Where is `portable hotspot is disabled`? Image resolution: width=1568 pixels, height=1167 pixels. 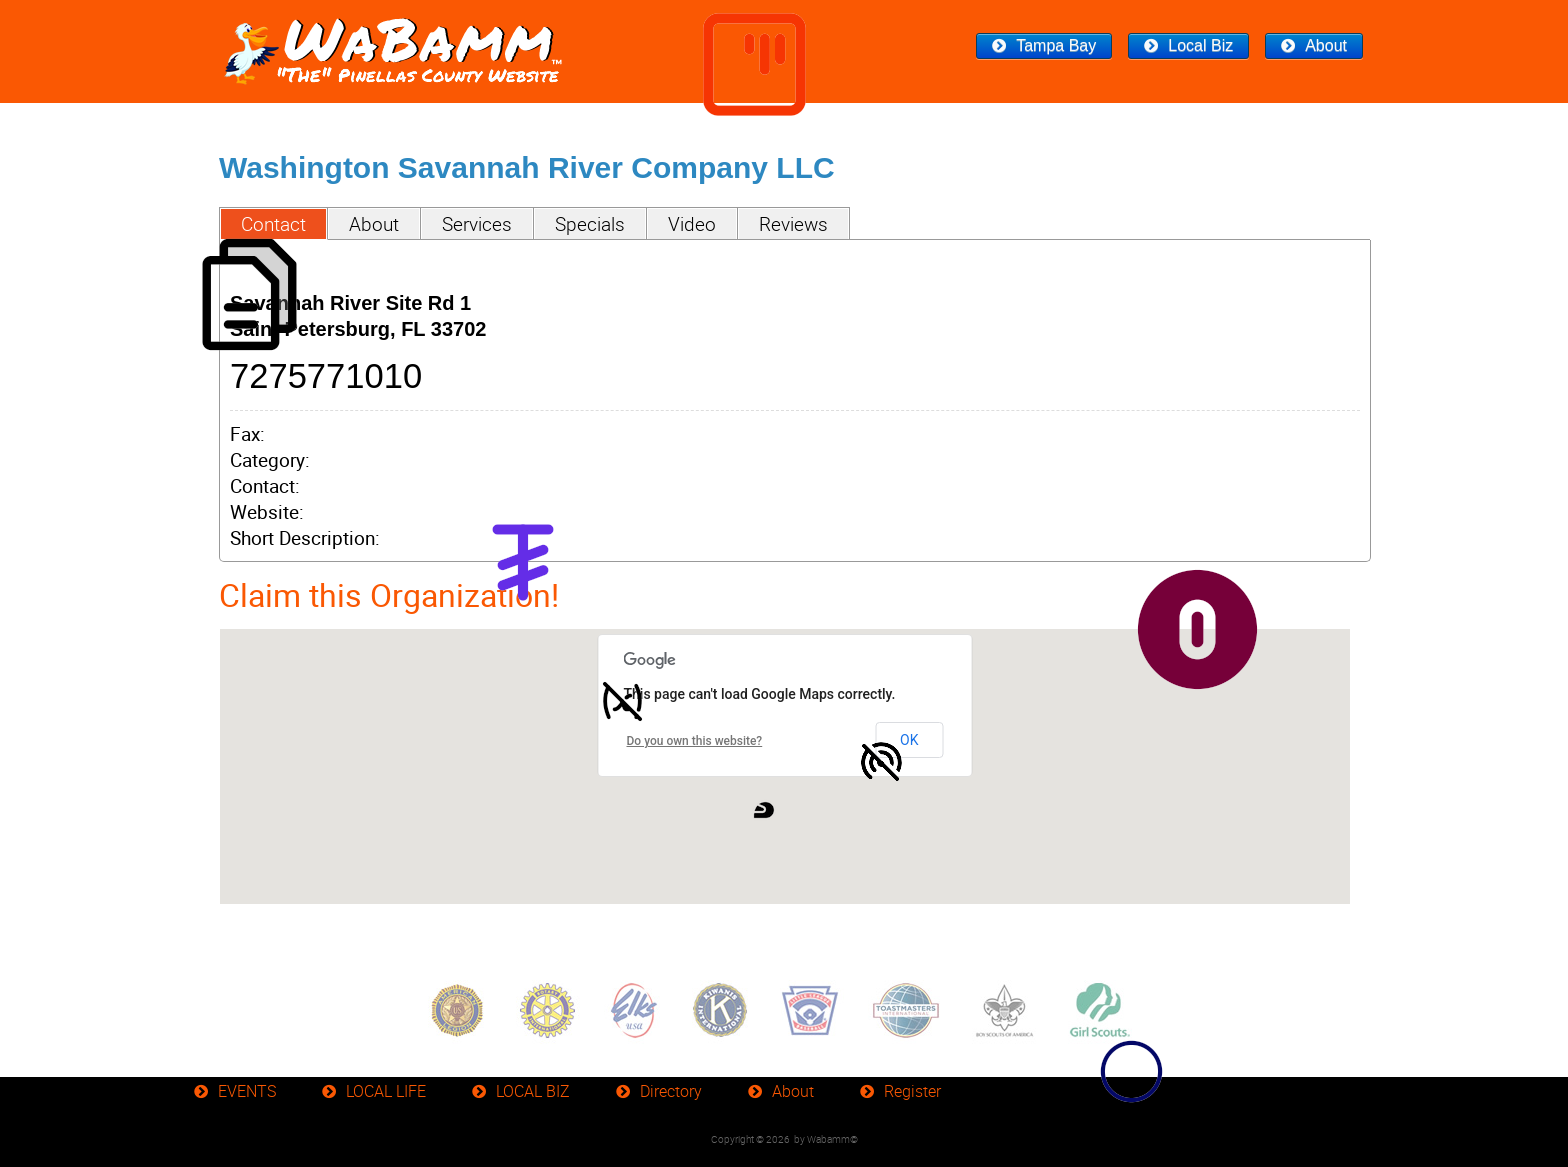 portable hotspot is disabled is located at coordinates (881, 762).